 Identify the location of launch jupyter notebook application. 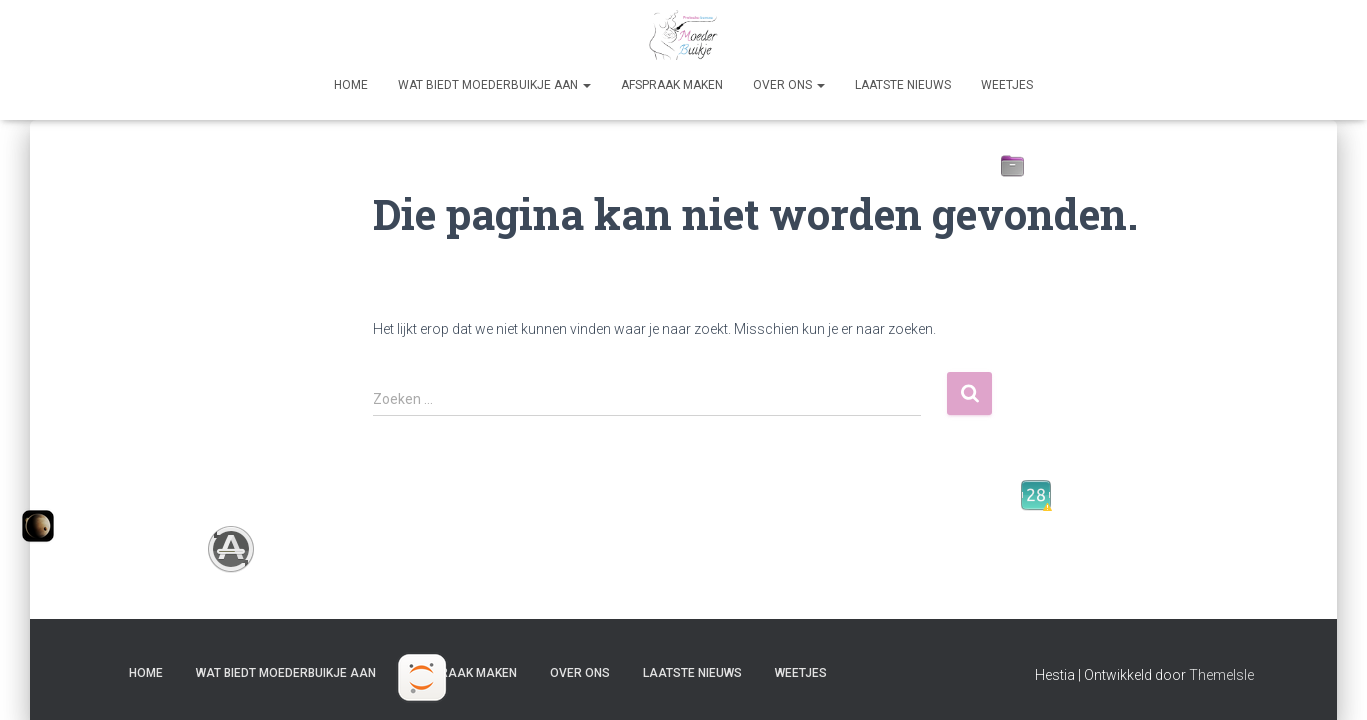
(421, 677).